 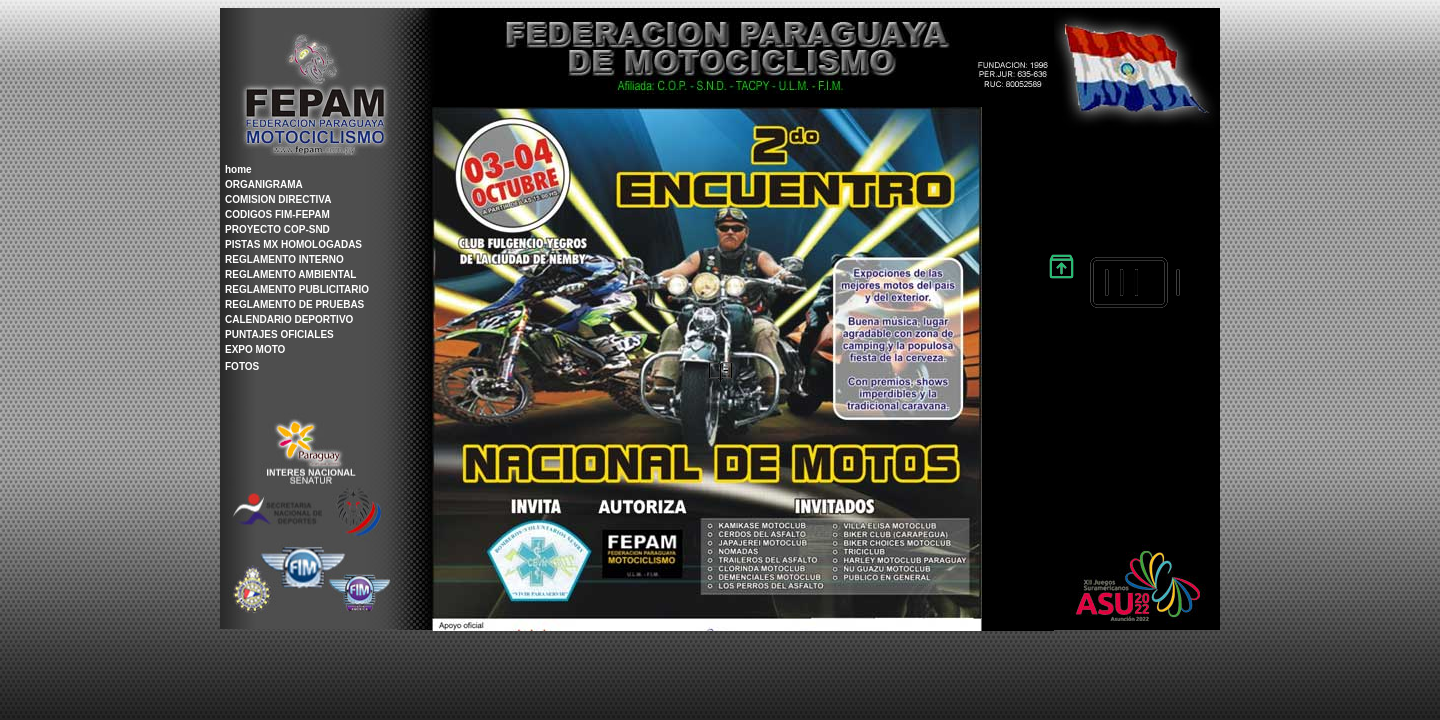 I want to click on open reading mode or e-reader, so click(x=720, y=370).